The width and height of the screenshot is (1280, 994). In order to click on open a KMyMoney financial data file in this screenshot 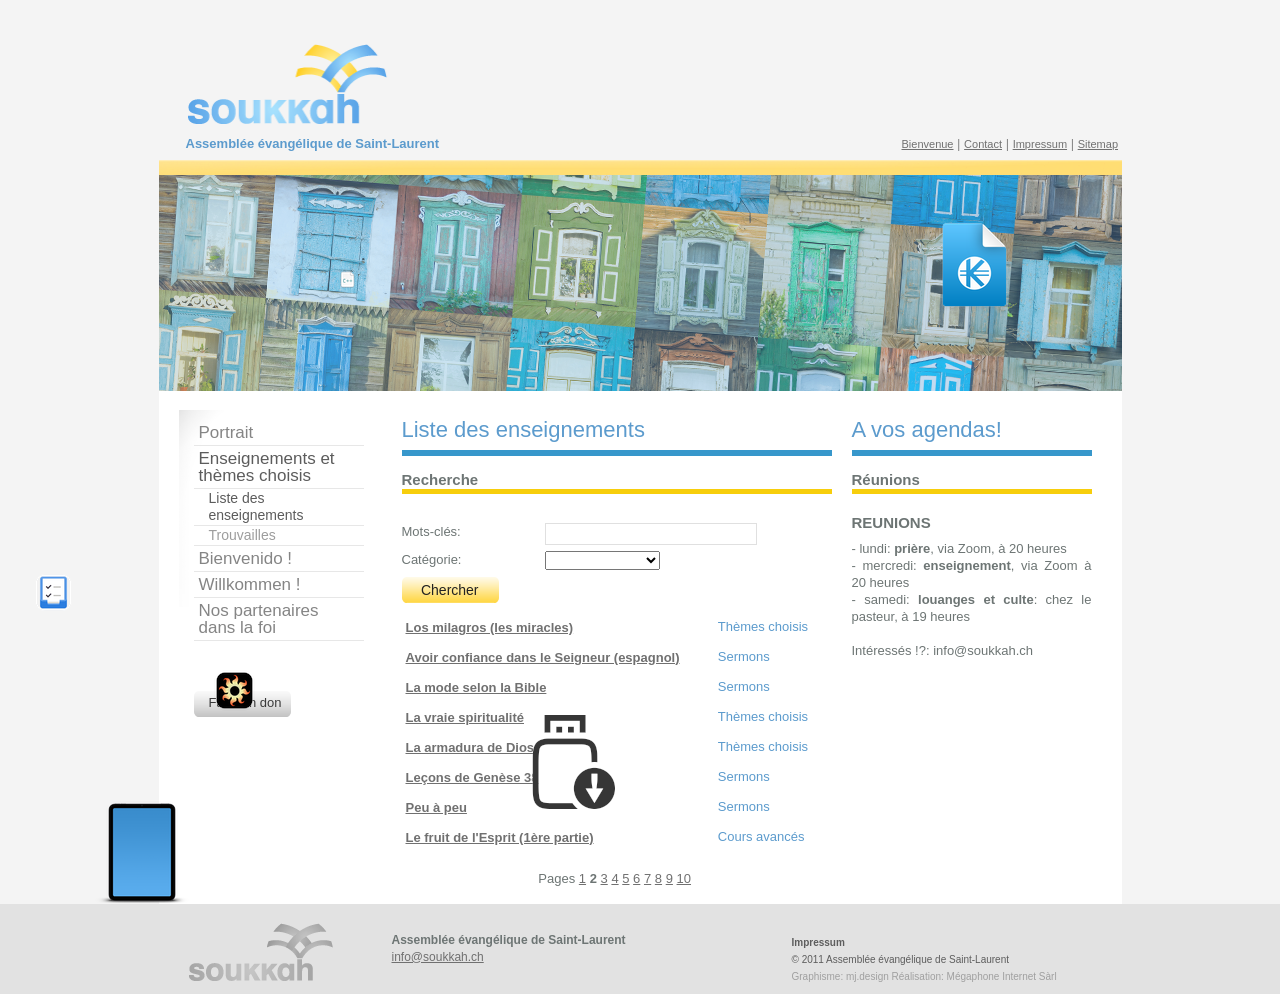, I will do `click(974, 266)`.